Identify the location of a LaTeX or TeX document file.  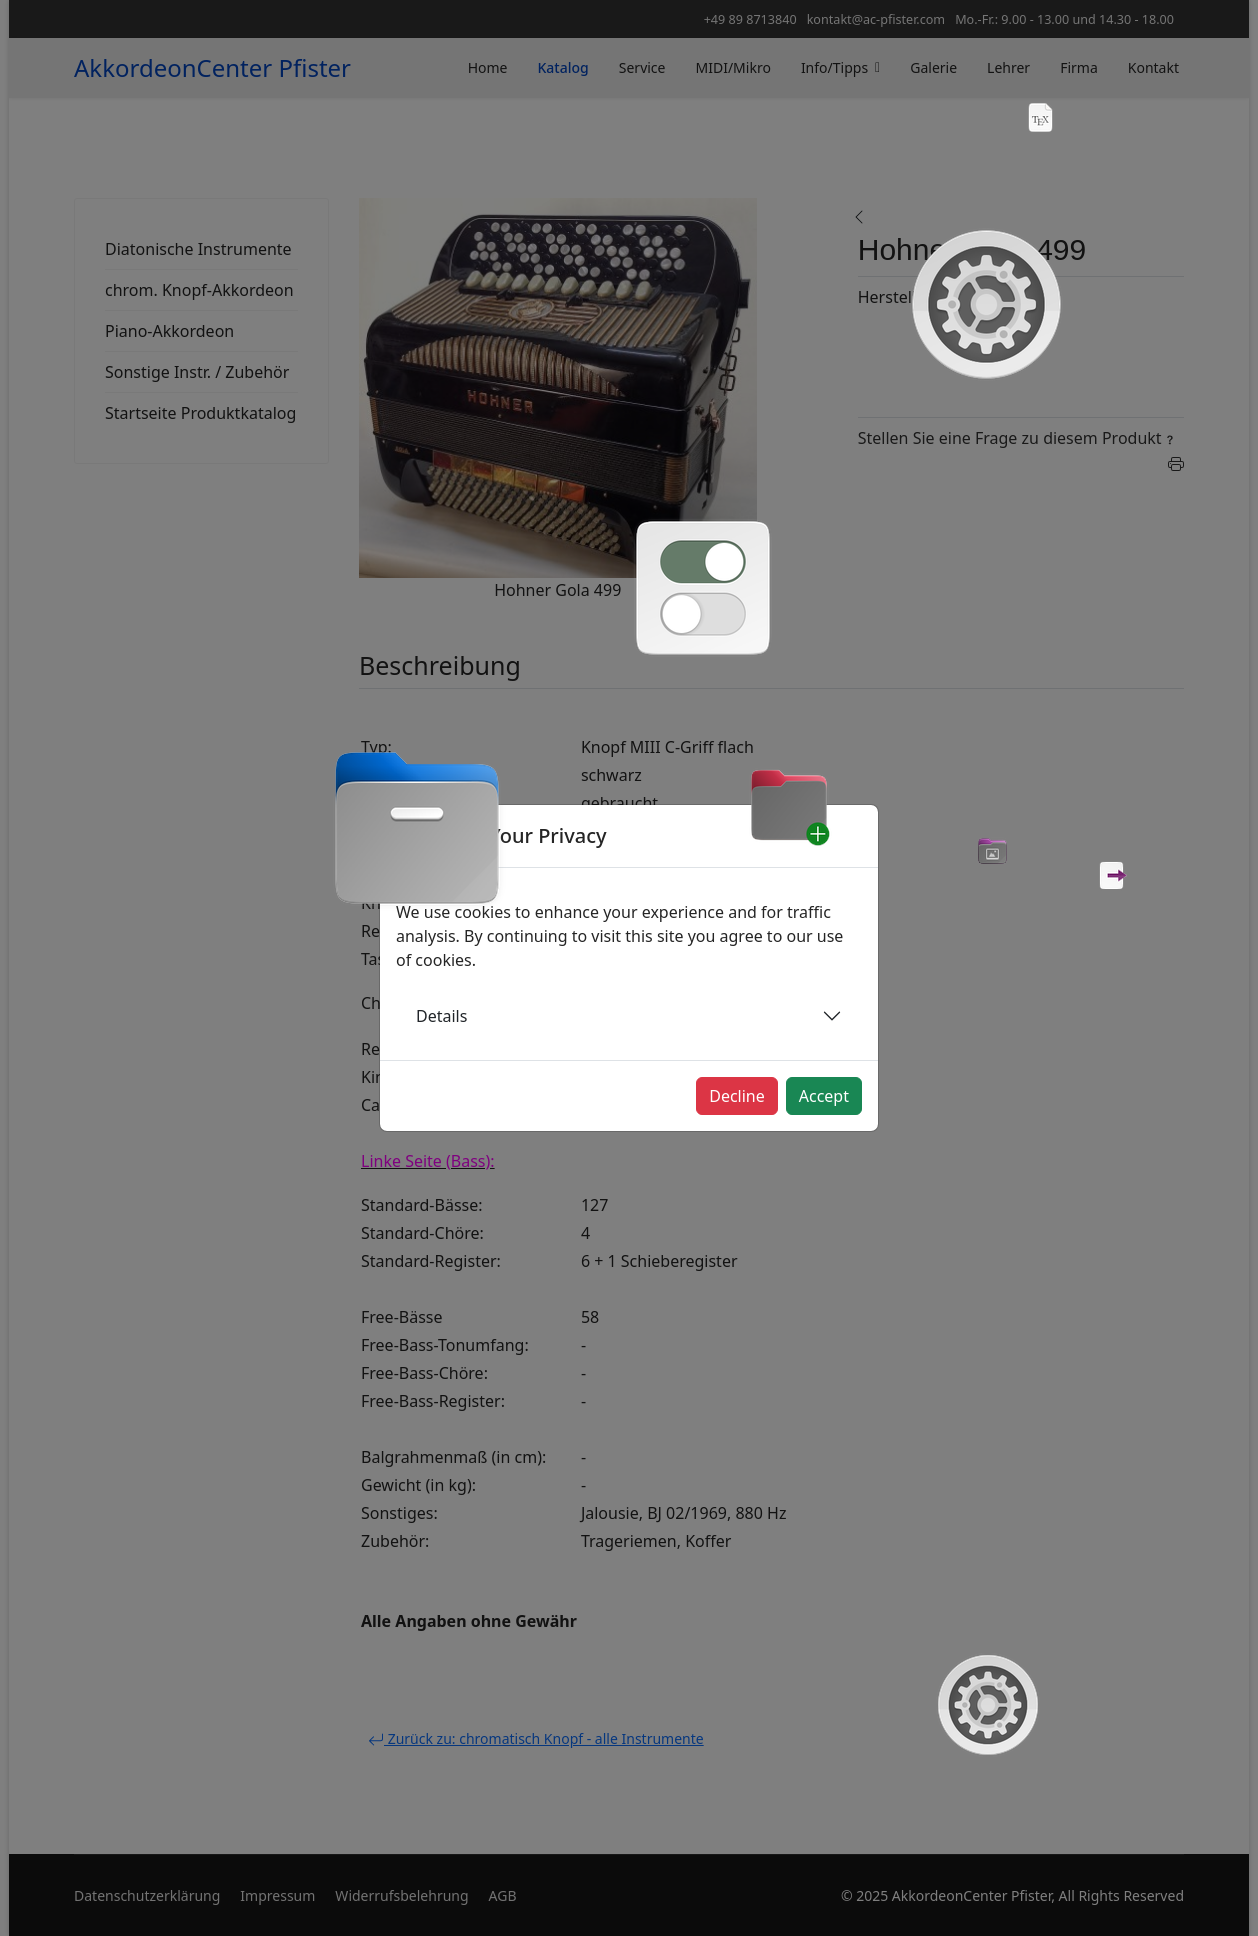
(1040, 117).